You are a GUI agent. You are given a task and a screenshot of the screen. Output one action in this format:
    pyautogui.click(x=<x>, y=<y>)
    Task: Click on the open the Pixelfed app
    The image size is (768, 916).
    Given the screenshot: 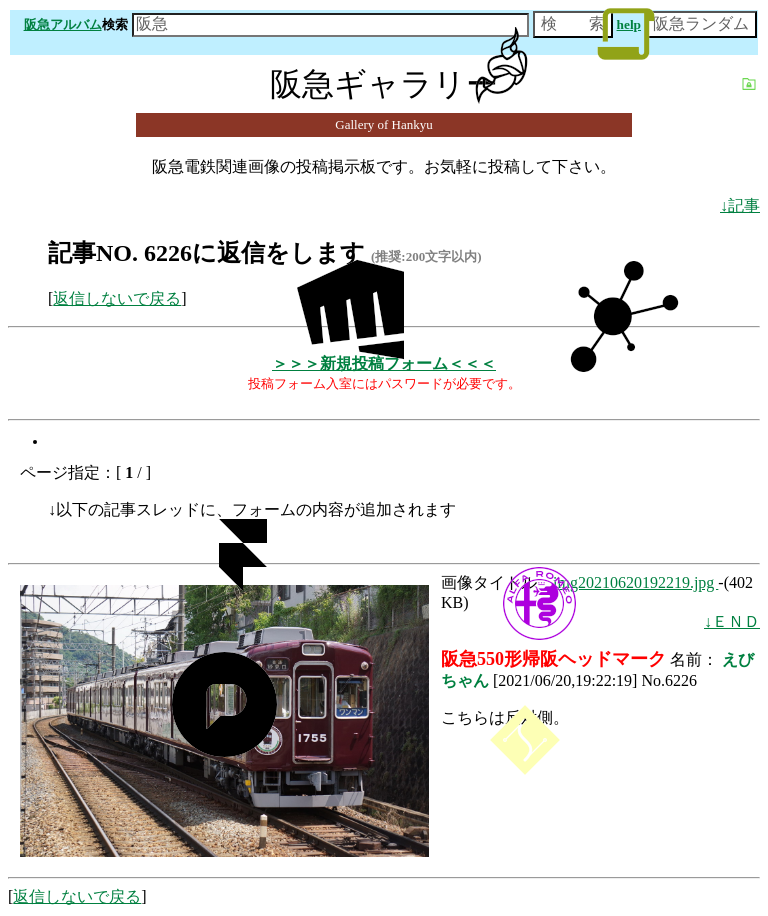 What is the action you would take?
    pyautogui.click(x=224, y=704)
    